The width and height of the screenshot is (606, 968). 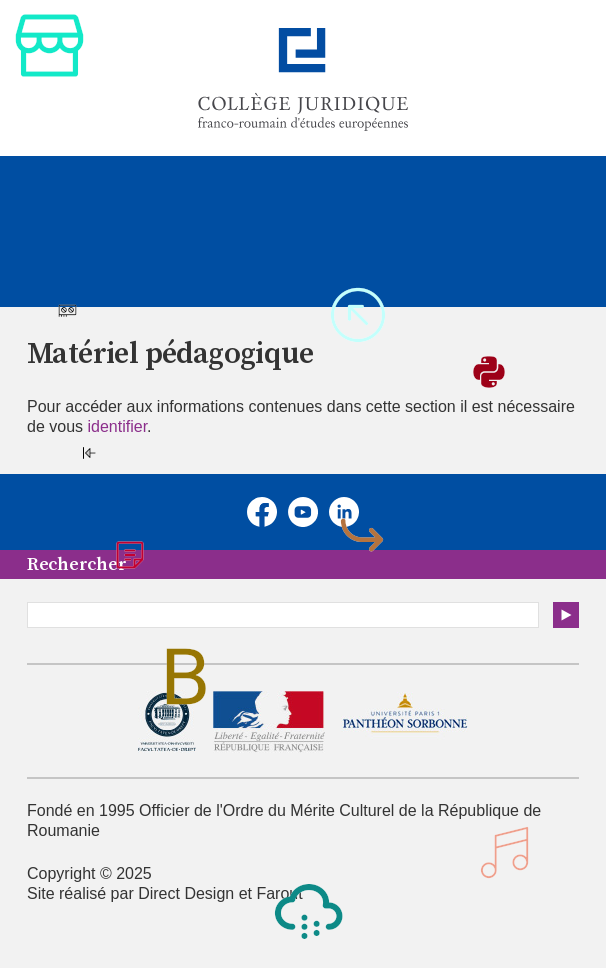 What do you see at coordinates (67, 310) in the screenshot?
I see `view graphics card or GPU information` at bounding box center [67, 310].